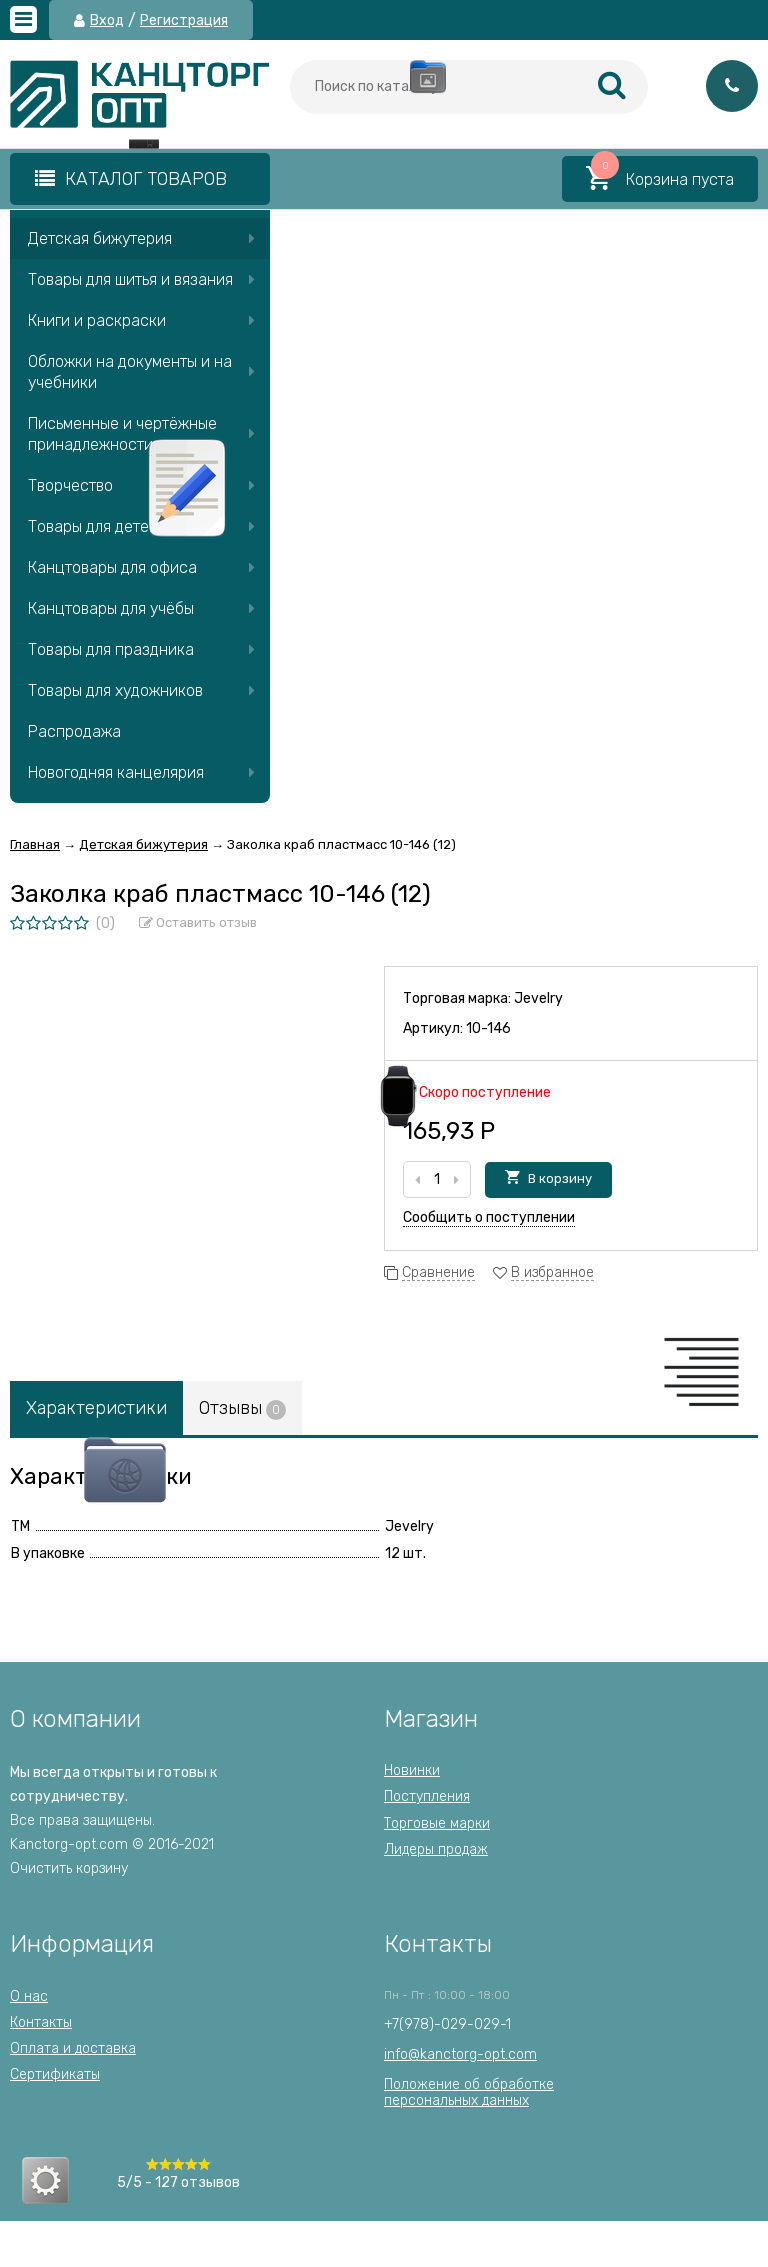 The height and width of the screenshot is (2267, 768). I want to click on folder containing html or web-related files, so click(125, 1470).